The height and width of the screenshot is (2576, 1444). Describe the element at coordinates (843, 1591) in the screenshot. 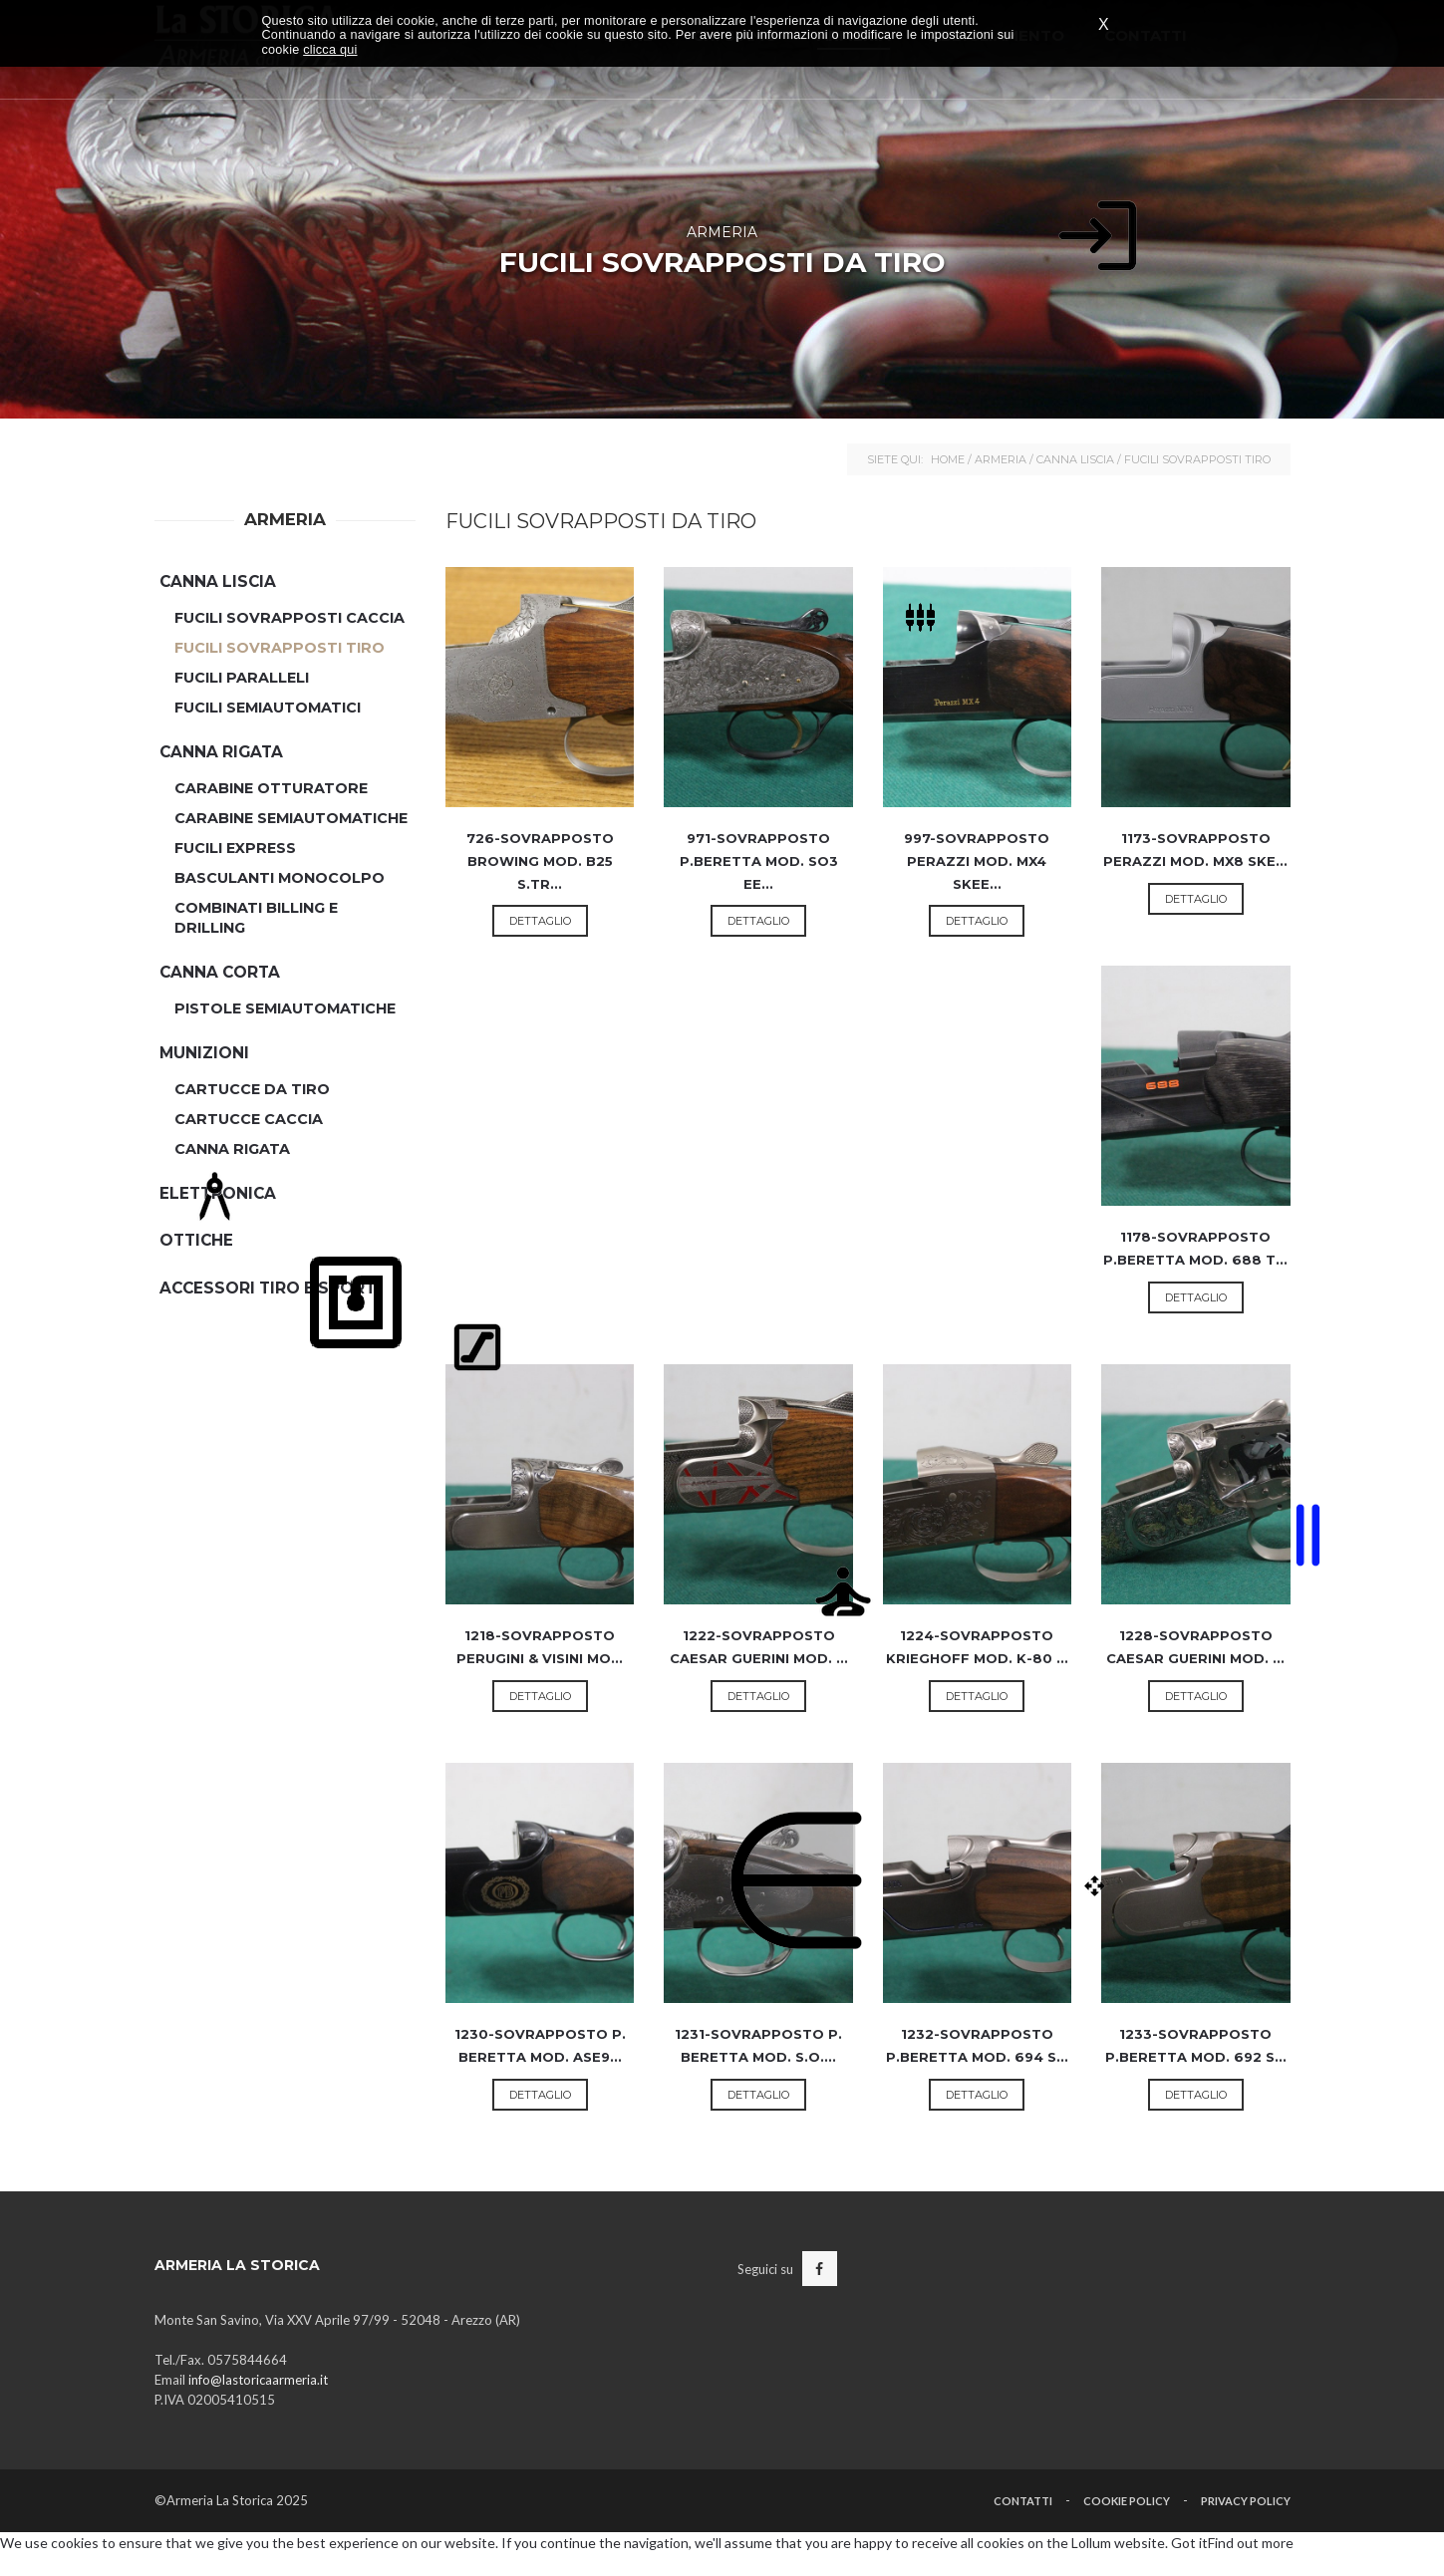

I see `access meditation or mindfulness features` at that location.